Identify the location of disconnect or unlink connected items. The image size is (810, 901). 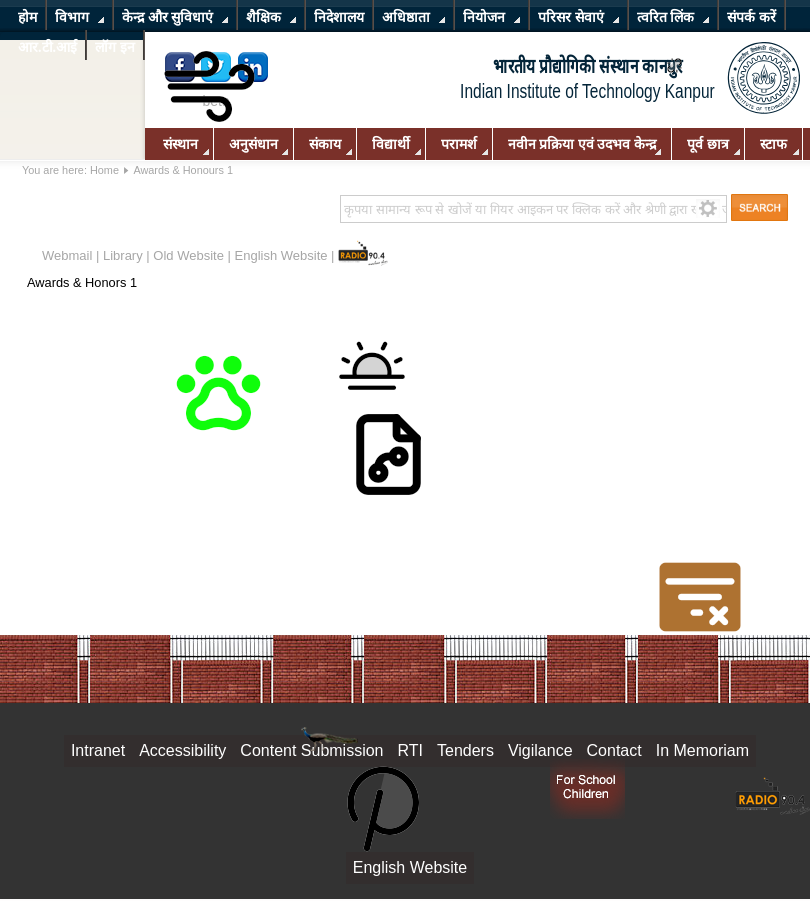
(674, 65).